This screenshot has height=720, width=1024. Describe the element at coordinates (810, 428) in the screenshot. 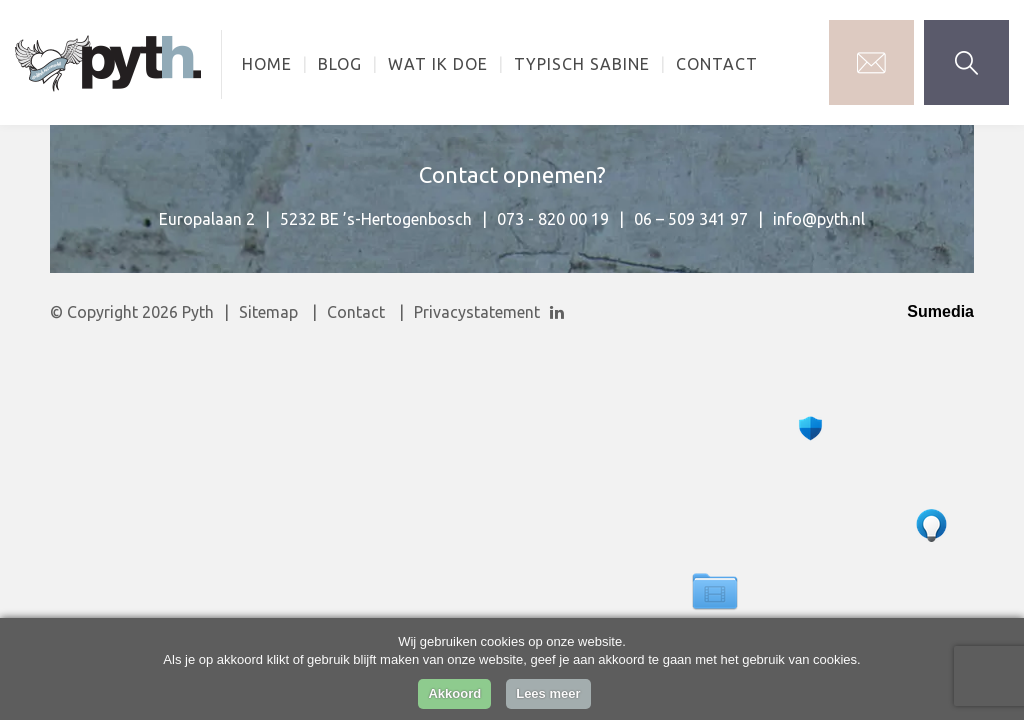

I see `windows defender security status` at that location.